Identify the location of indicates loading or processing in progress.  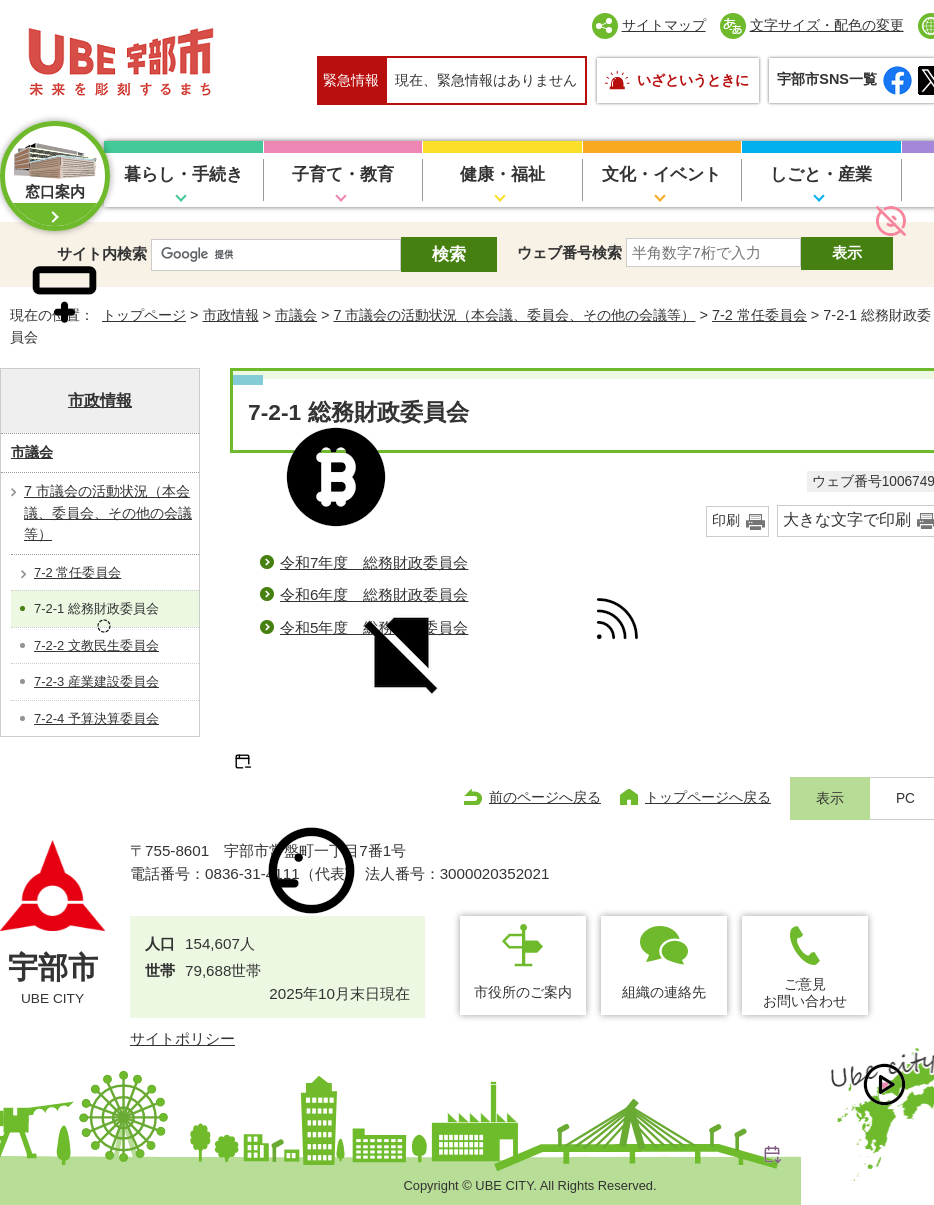
(104, 626).